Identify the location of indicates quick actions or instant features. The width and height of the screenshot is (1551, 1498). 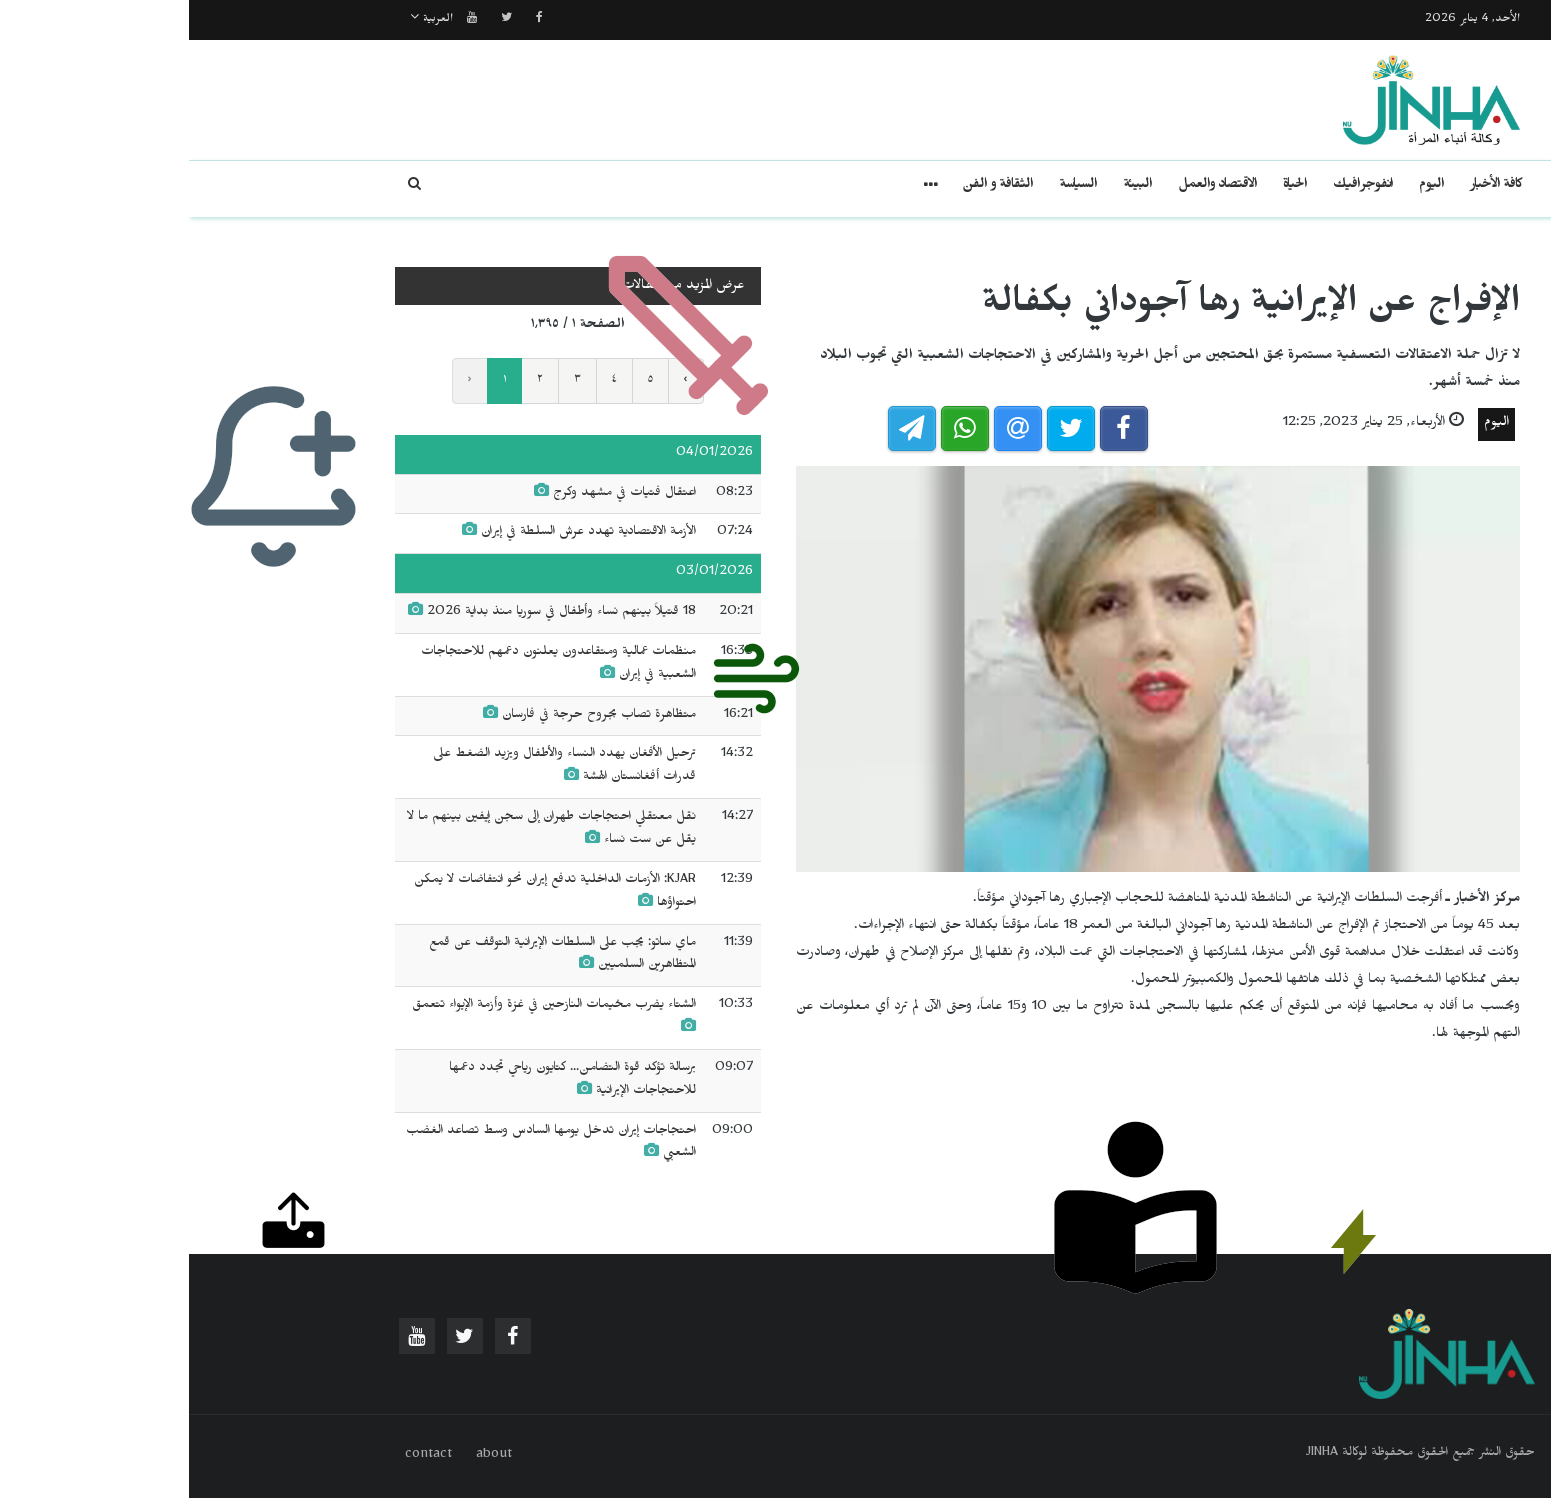
(1353, 1241).